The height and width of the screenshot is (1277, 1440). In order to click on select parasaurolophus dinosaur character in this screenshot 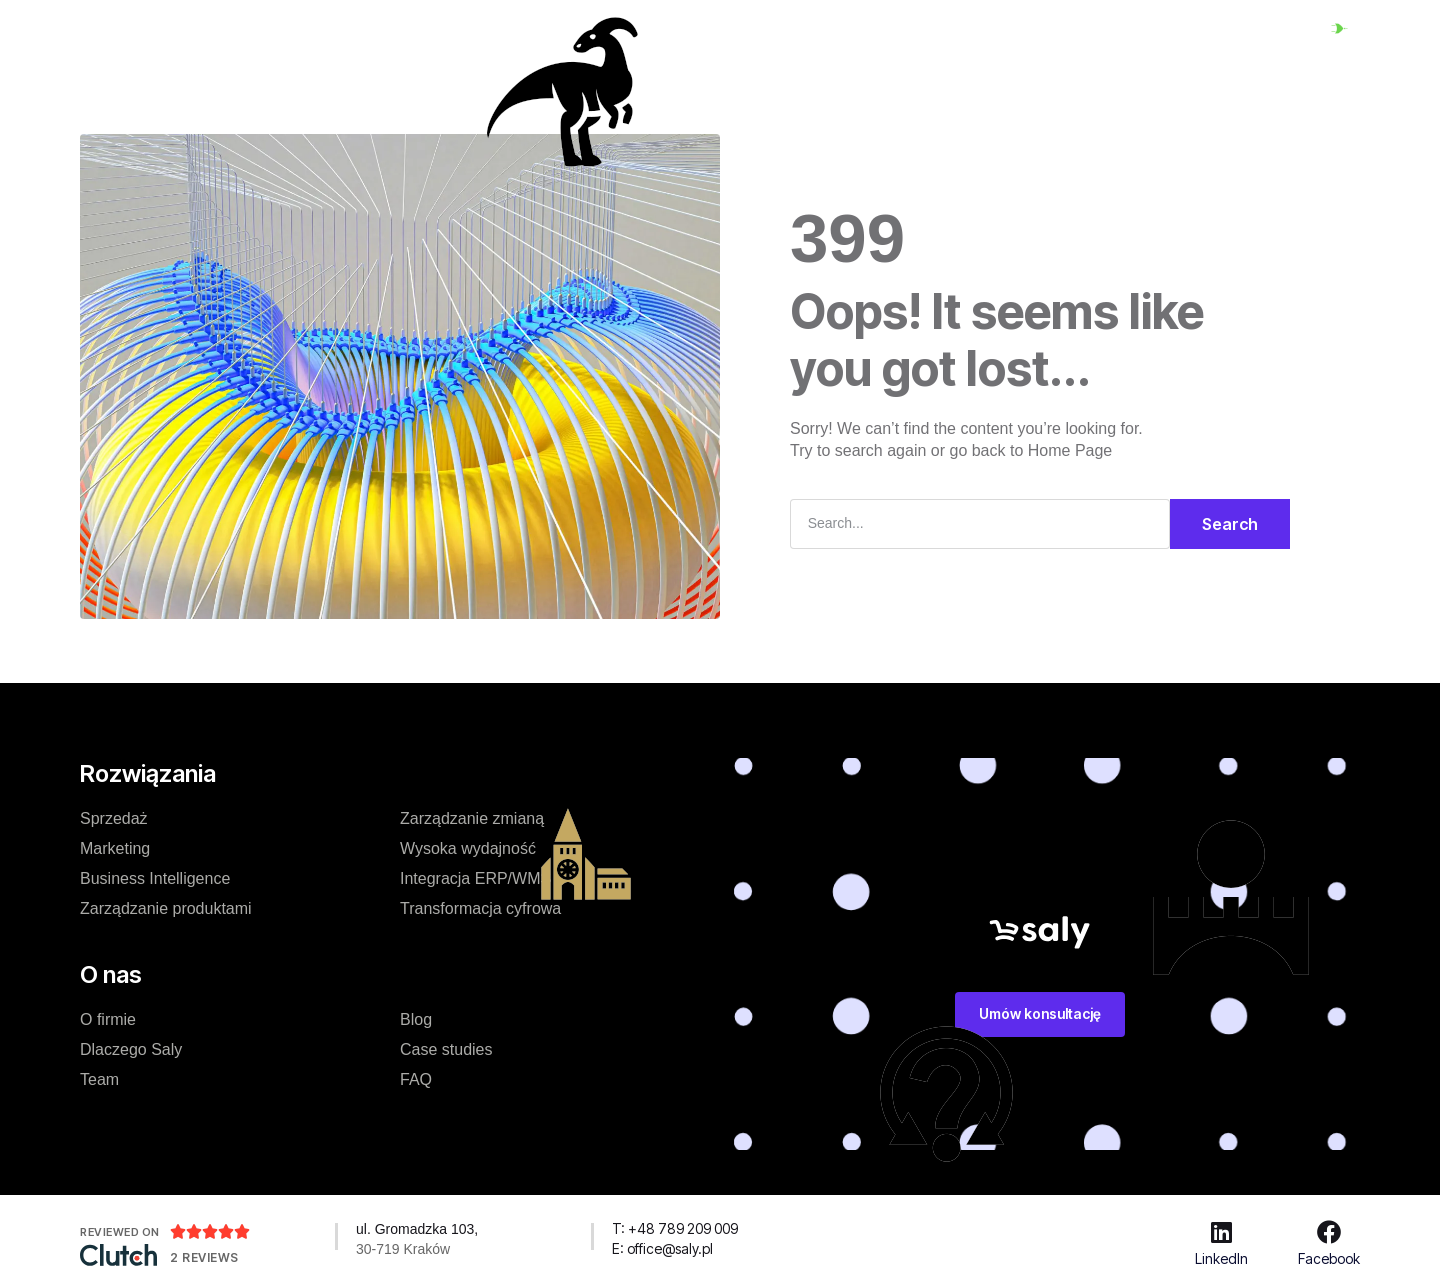, I will do `click(563, 93)`.